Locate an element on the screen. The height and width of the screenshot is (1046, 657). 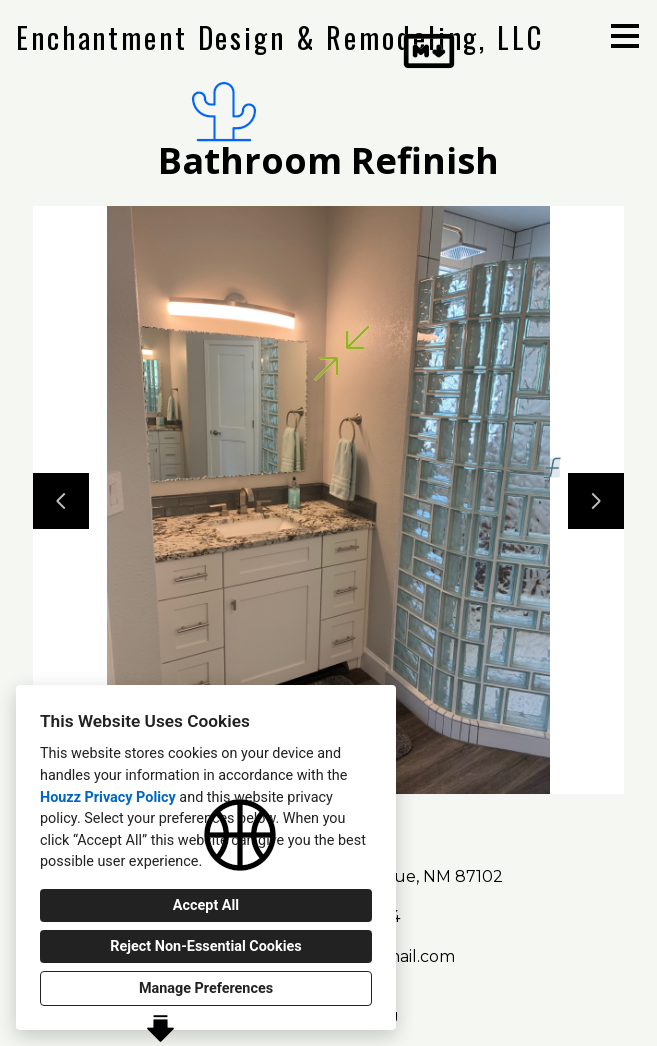
format text using markdown is located at coordinates (429, 51).